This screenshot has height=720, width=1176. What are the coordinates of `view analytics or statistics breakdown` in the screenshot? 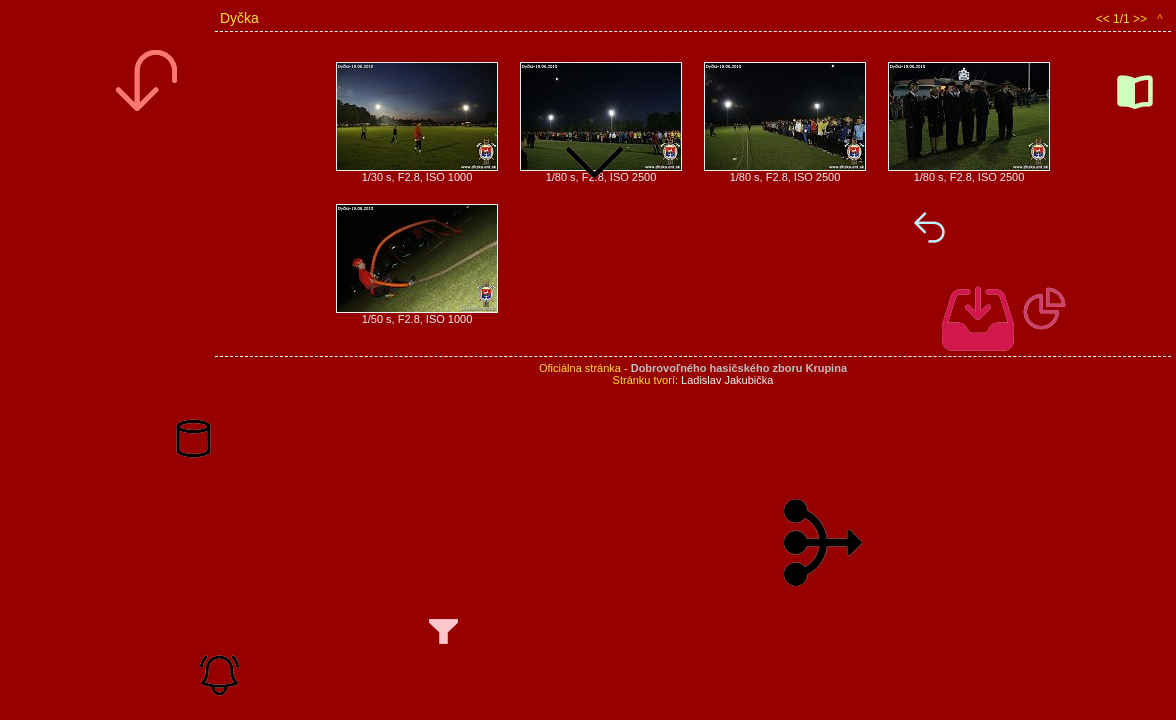 It's located at (1044, 308).